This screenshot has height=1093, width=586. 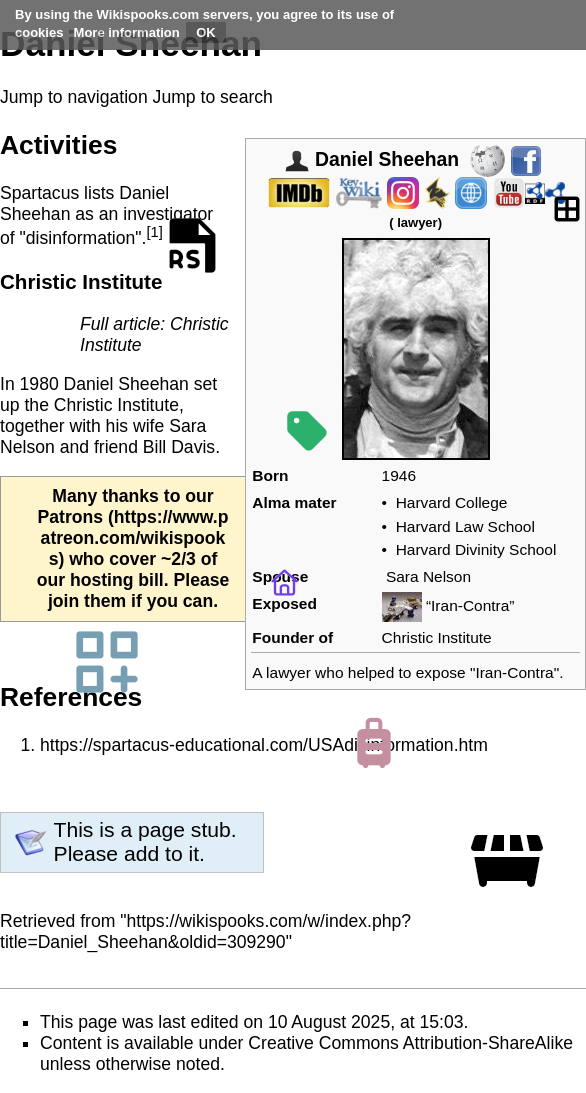 I want to click on a Rust source code file, so click(x=192, y=245).